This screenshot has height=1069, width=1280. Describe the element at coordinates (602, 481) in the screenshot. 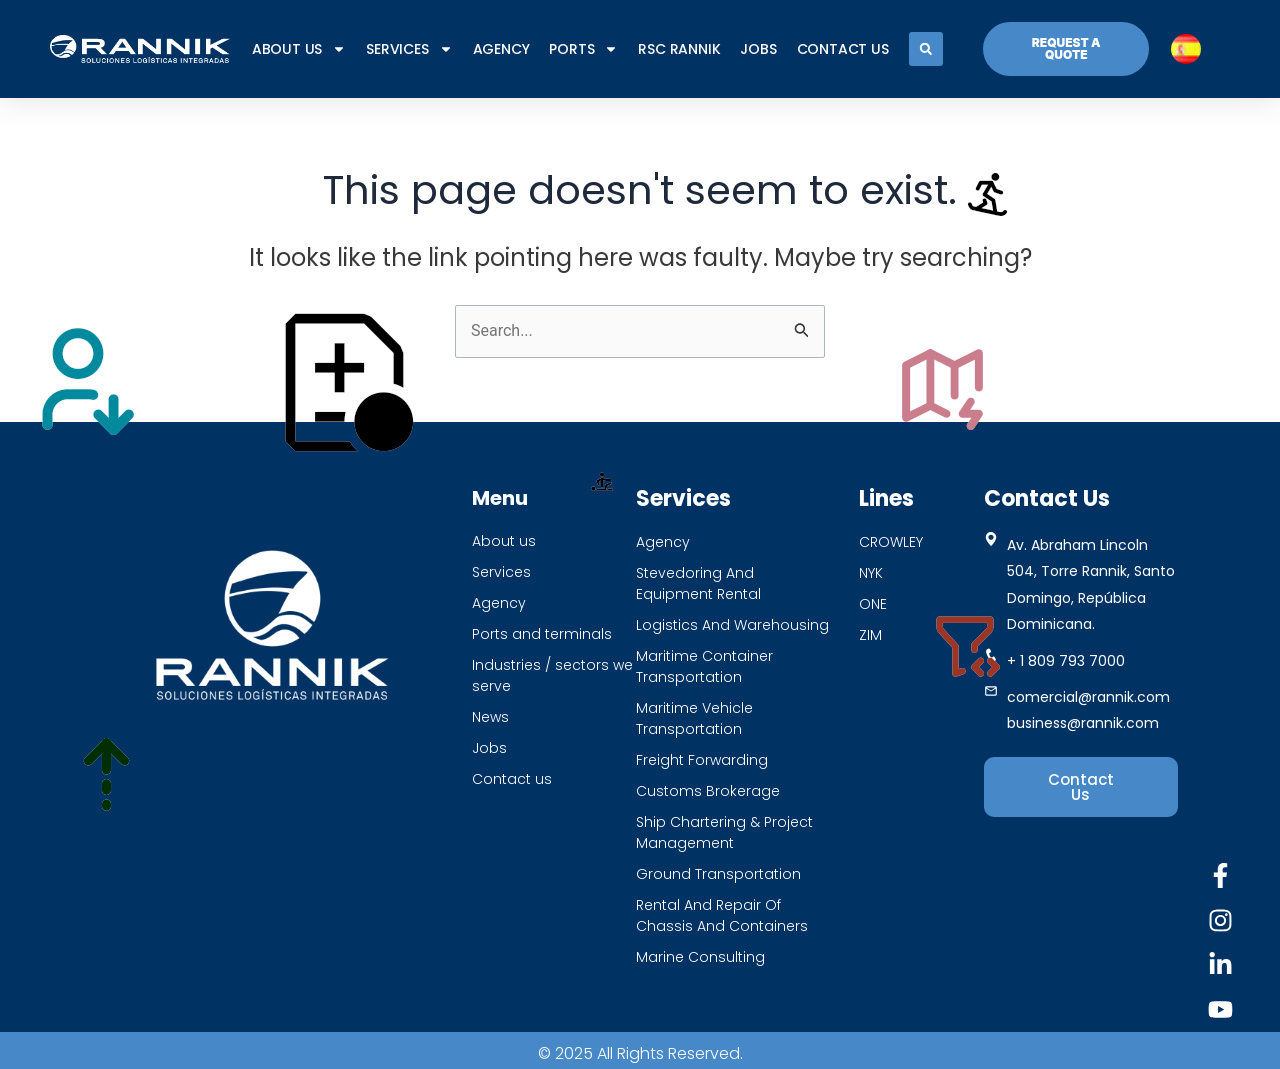

I see `access physiotherapy services` at that location.